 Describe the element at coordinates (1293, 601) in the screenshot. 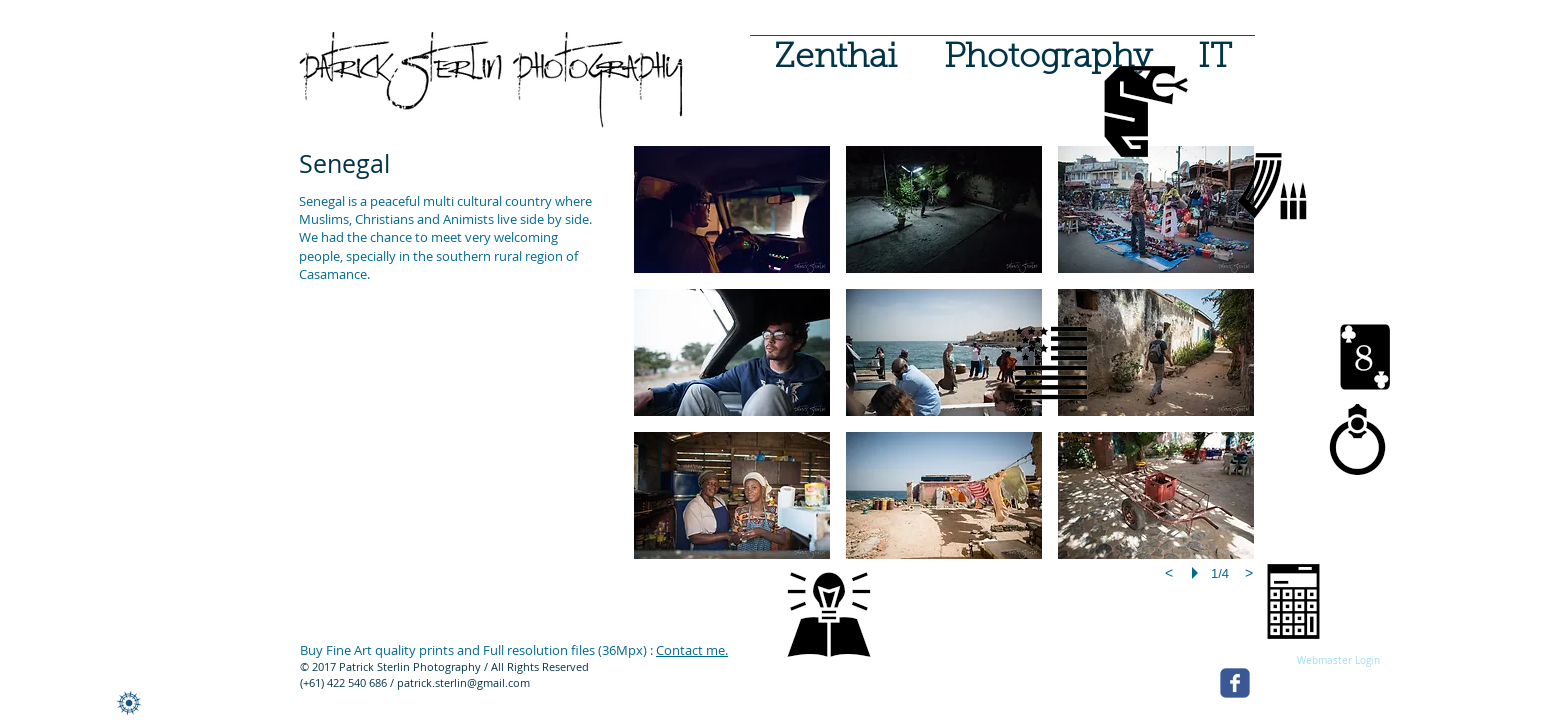

I see `open the calculator app` at that location.